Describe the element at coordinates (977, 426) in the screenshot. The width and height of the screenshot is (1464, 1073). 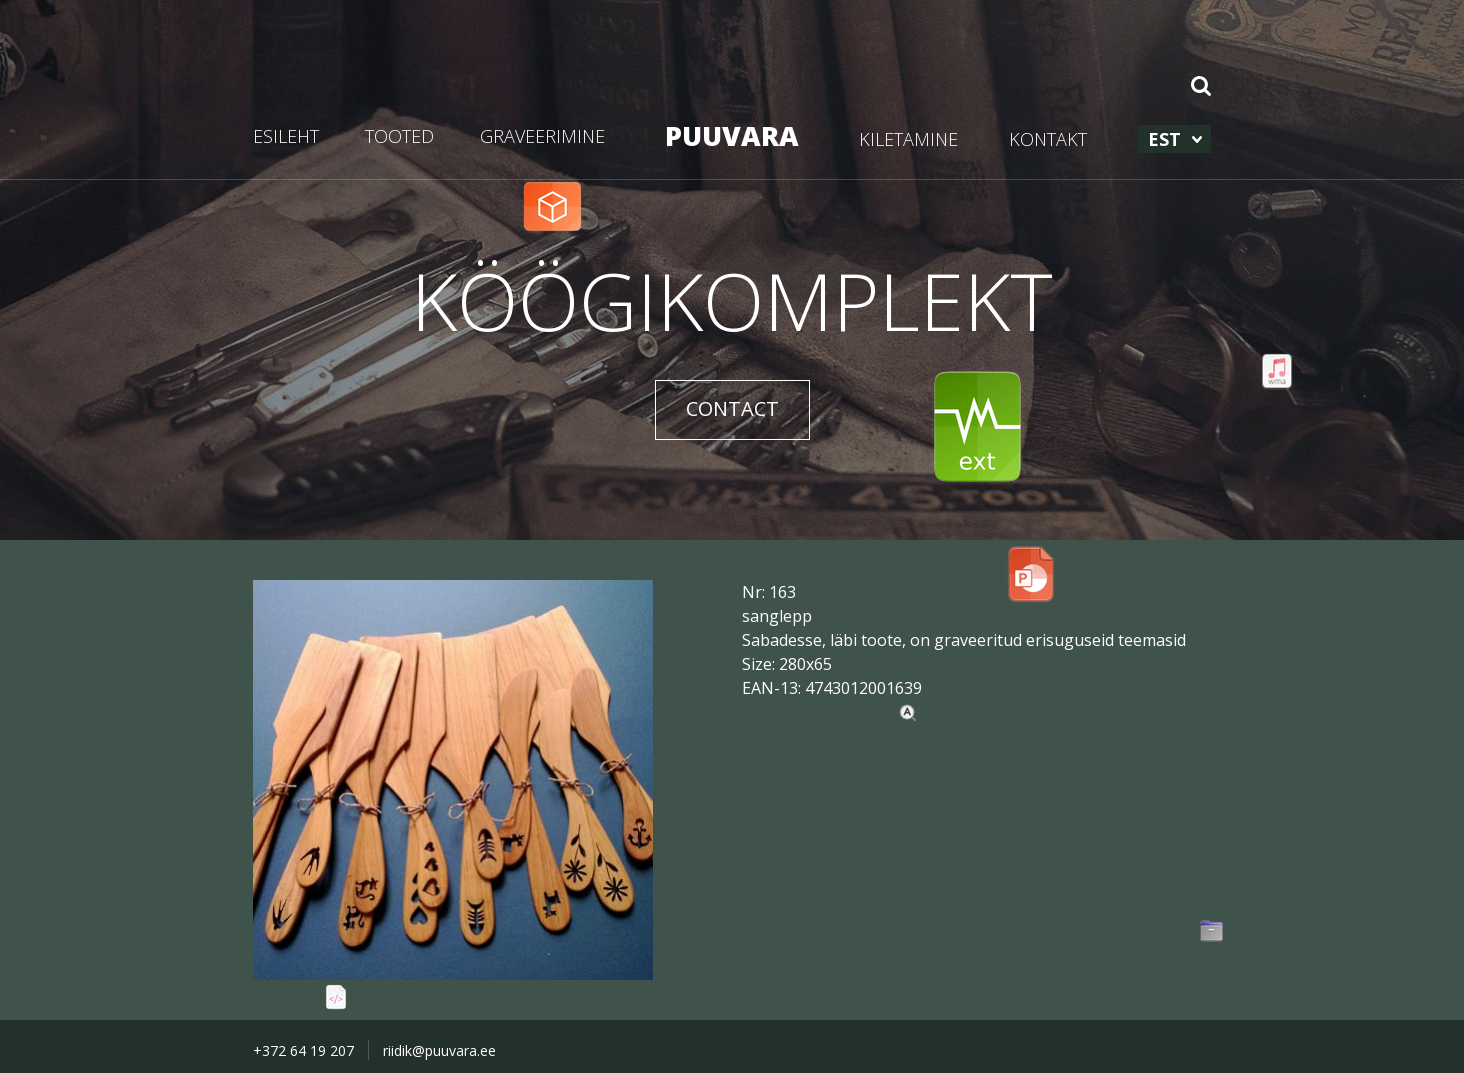
I see `virtualbox extension pack file` at that location.